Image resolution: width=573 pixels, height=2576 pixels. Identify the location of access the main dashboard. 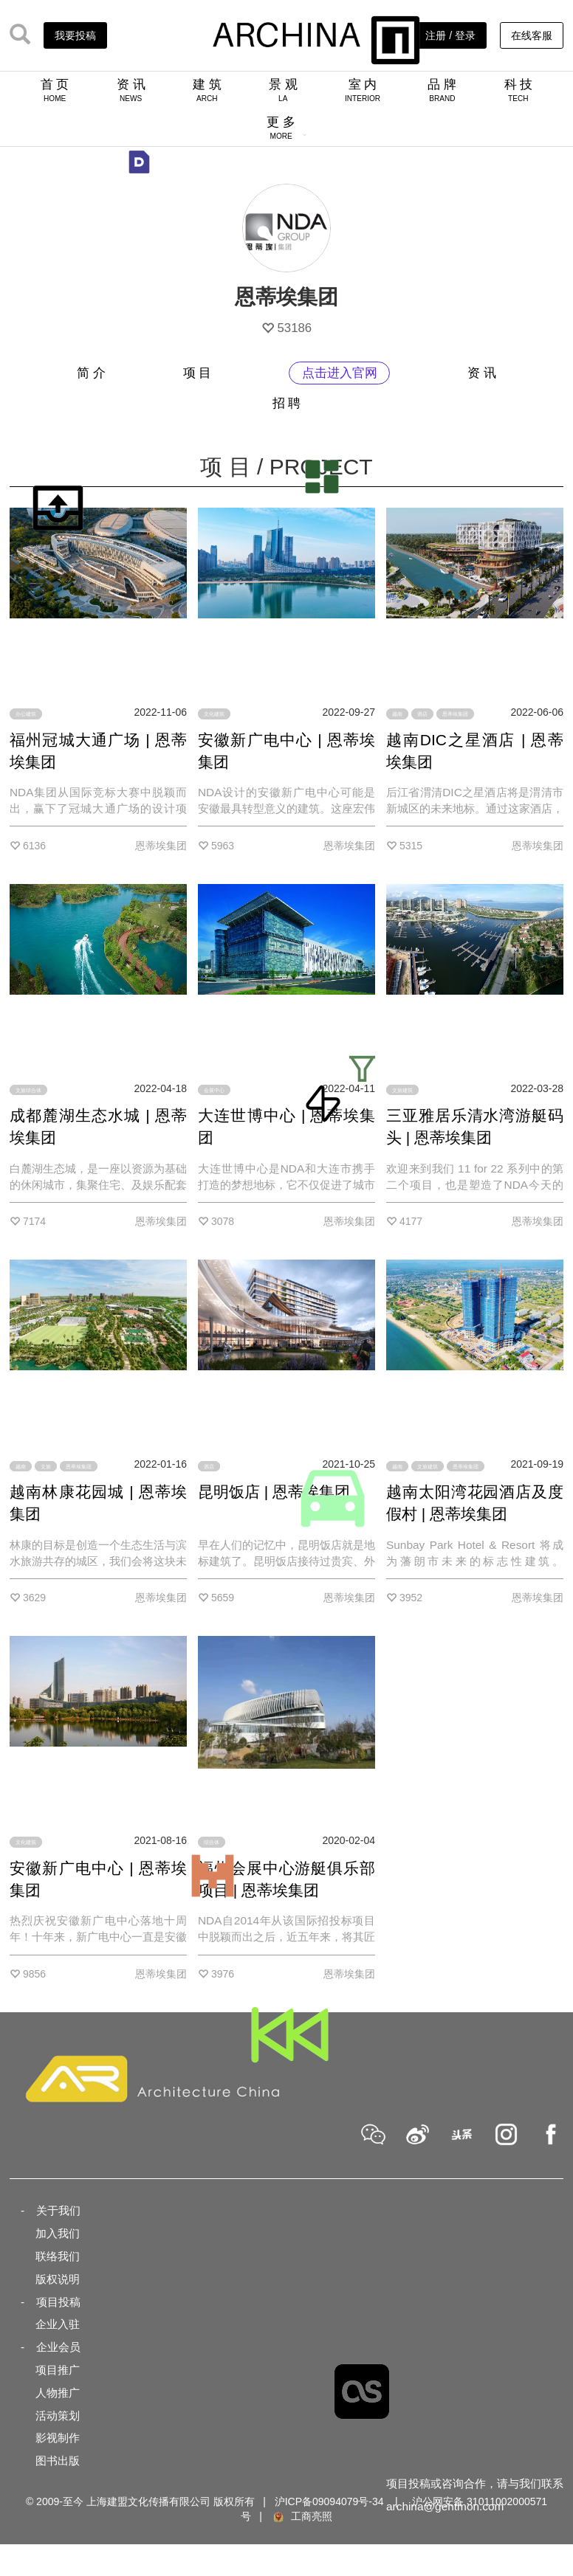
(322, 477).